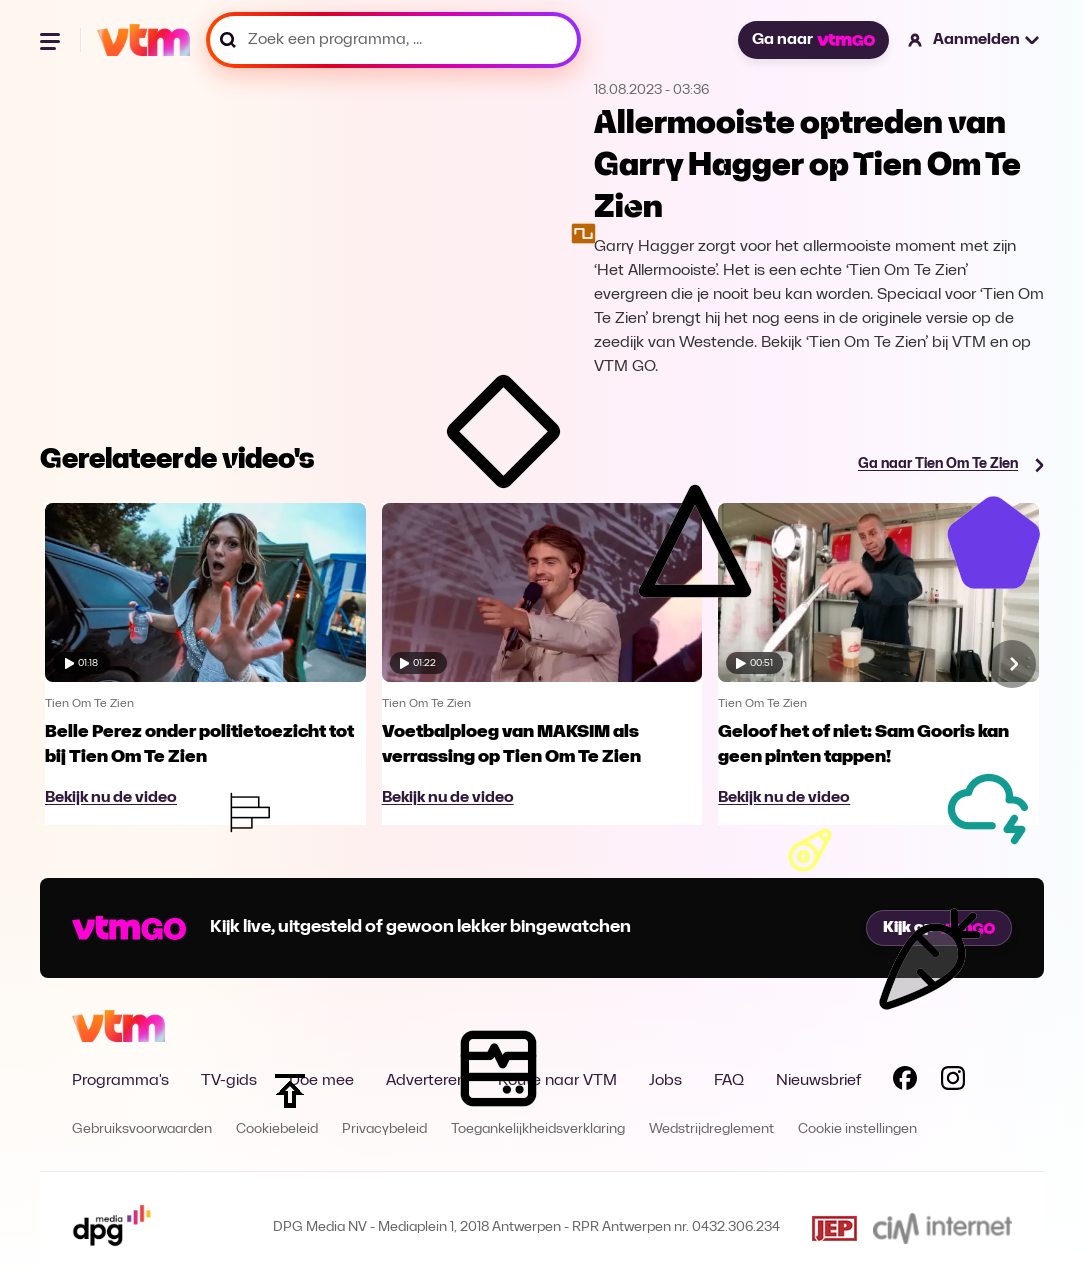 This screenshot has height=1285, width=1084. Describe the element at coordinates (498, 1068) in the screenshot. I see `view heart rate or vital signs data` at that location.